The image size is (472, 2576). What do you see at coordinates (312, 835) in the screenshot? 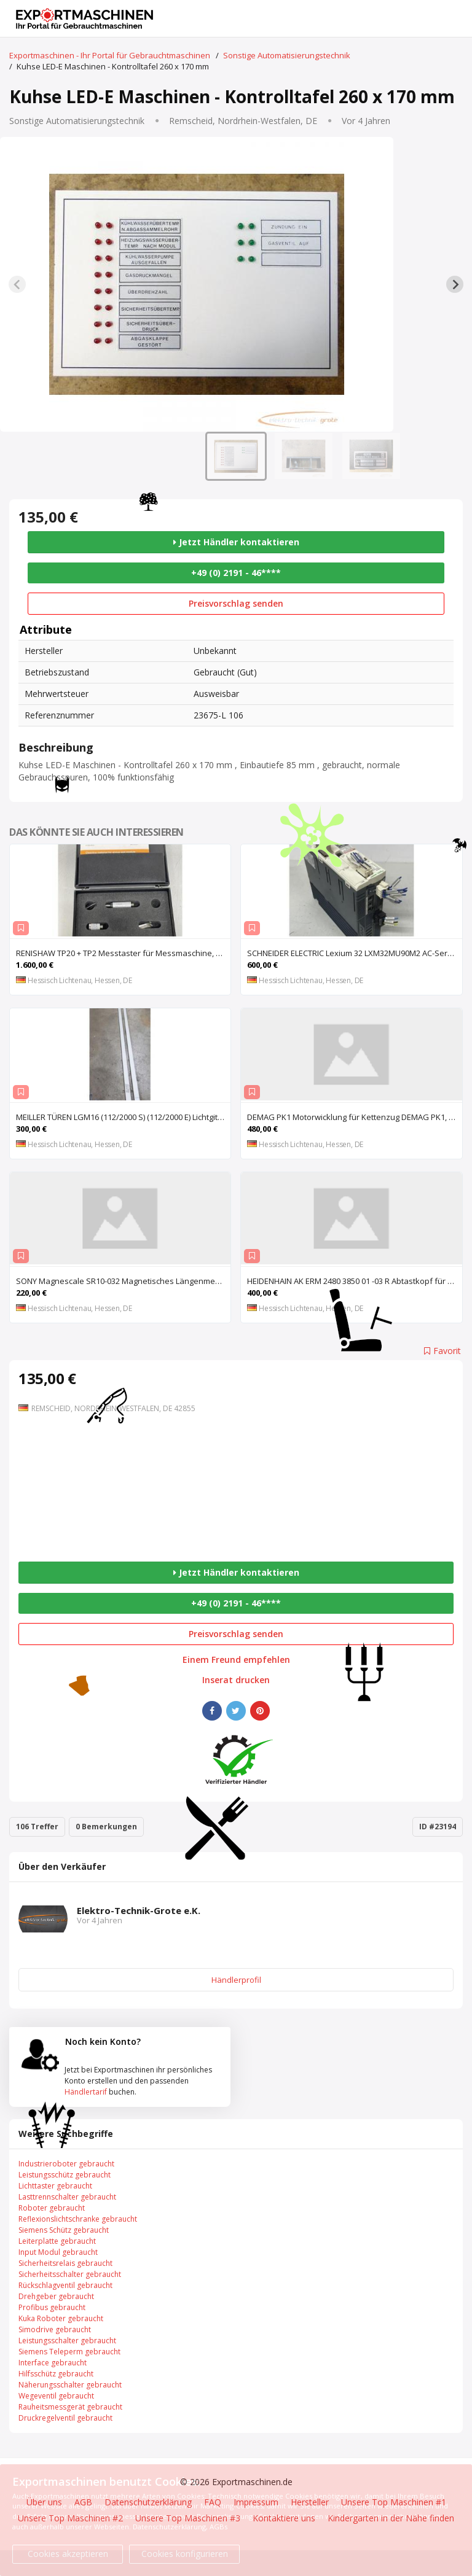
I see `indicates a biological or molecular element in a game` at bounding box center [312, 835].